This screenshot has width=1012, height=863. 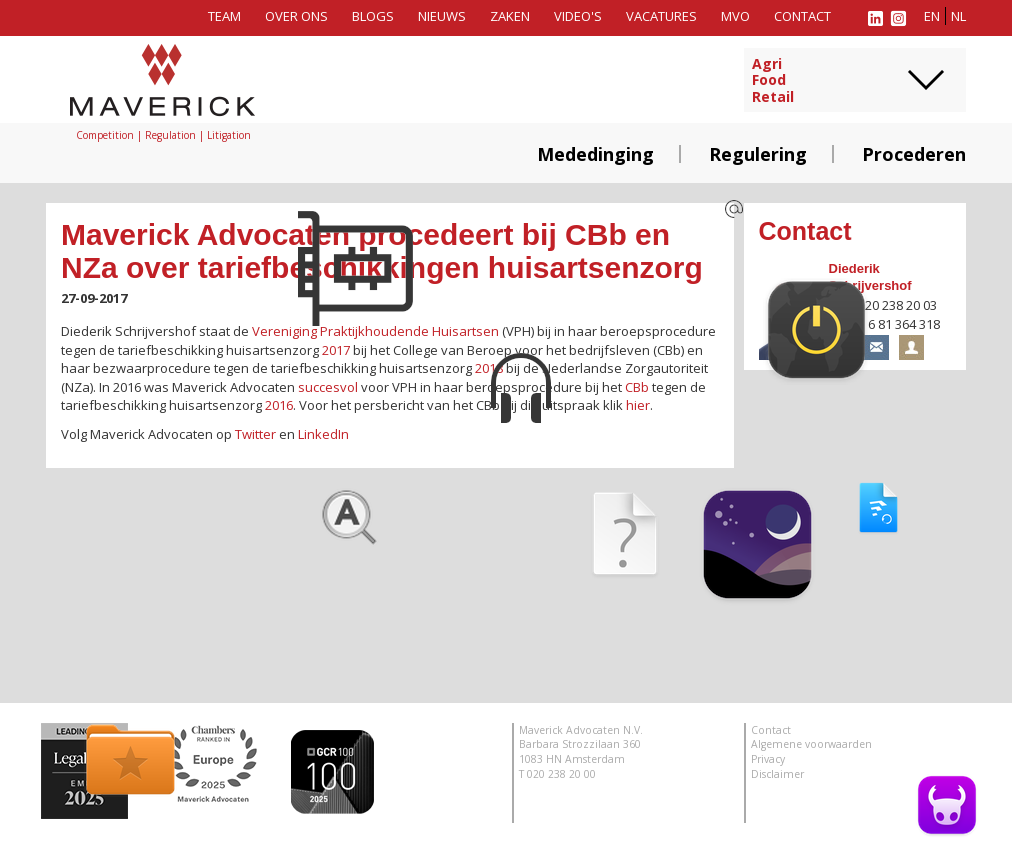 I want to click on indicates an unrecognized file type, so click(x=625, y=535).